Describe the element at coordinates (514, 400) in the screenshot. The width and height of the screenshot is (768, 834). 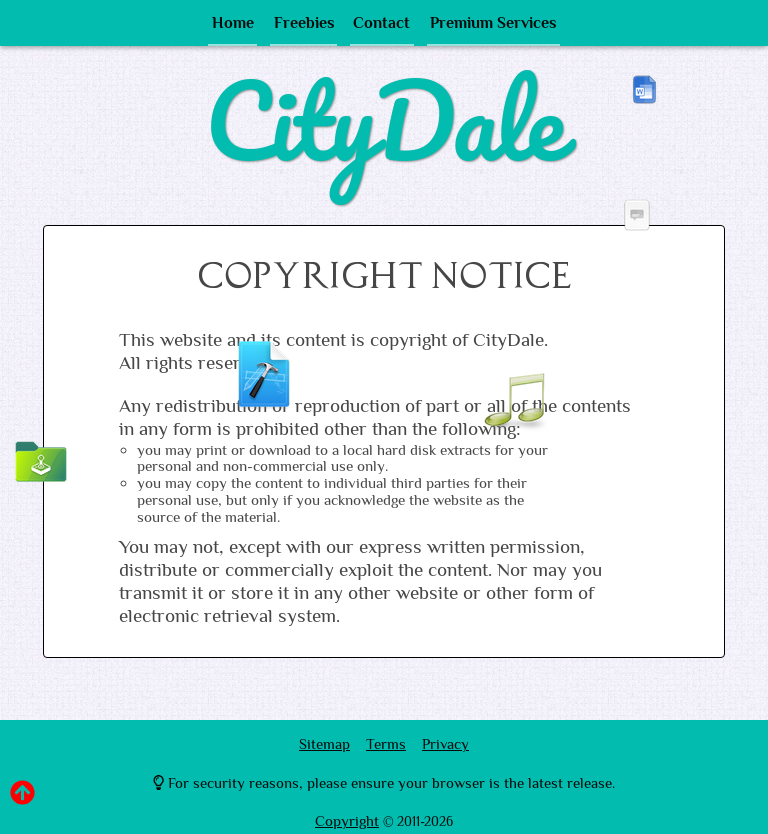
I see `indicates an audio file type` at that location.